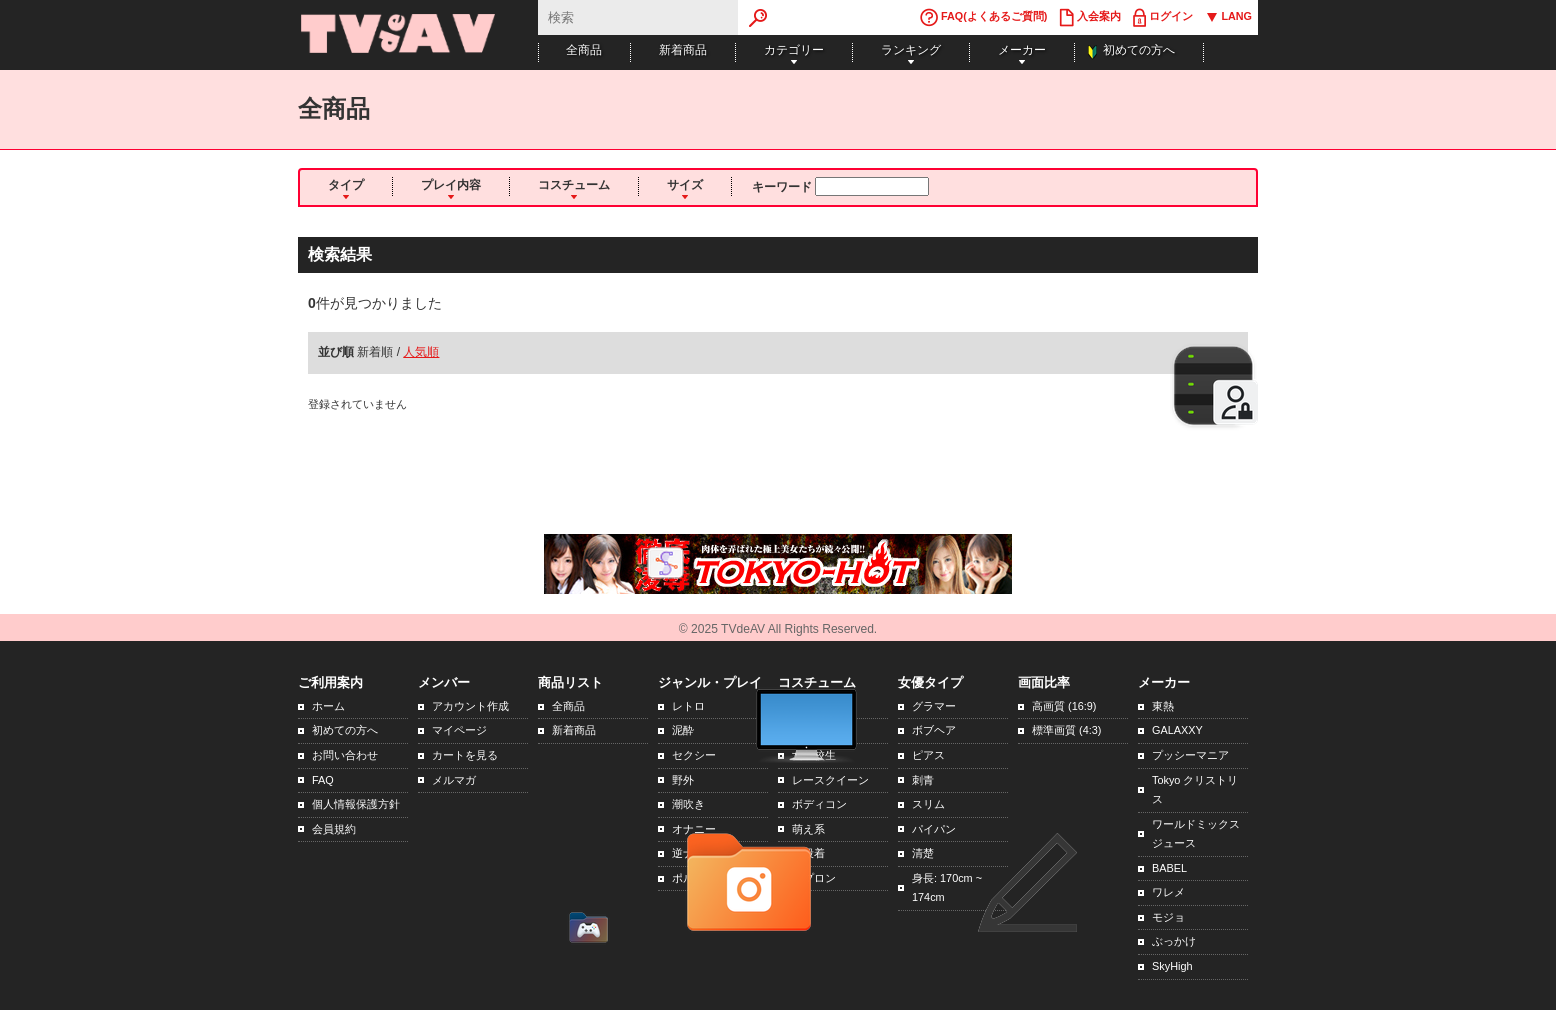  Describe the element at coordinates (1027, 882) in the screenshot. I see `edit app launcher settings` at that location.